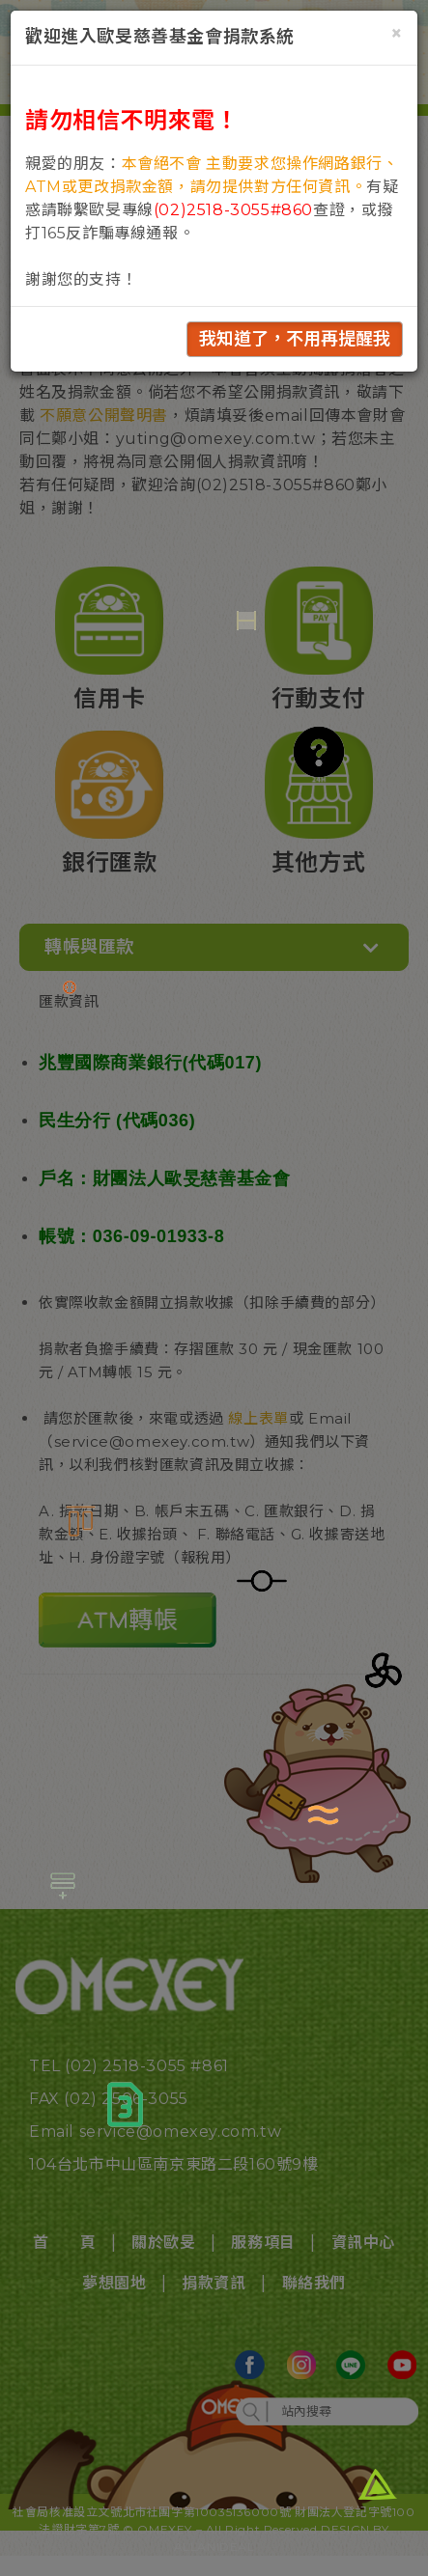  What do you see at coordinates (262, 1581) in the screenshot?
I see `view commit history in version control` at bounding box center [262, 1581].